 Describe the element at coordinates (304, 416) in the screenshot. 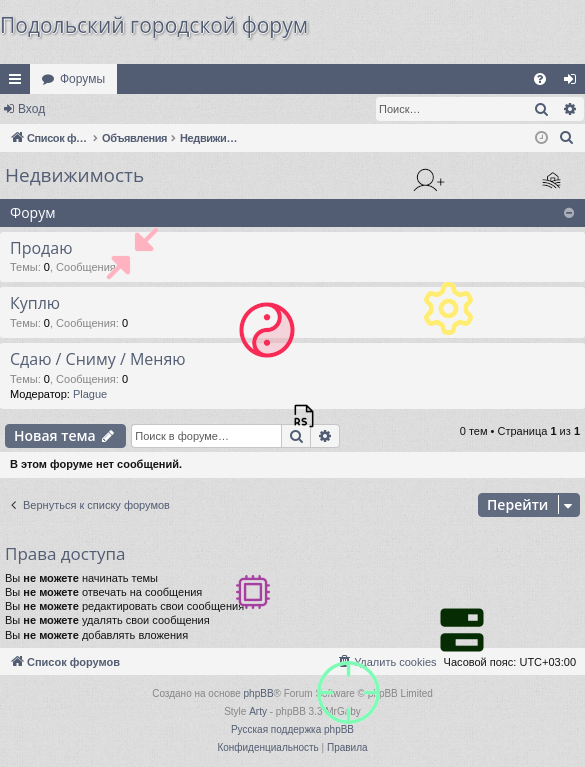

I see `a Rust source code file` at that location.